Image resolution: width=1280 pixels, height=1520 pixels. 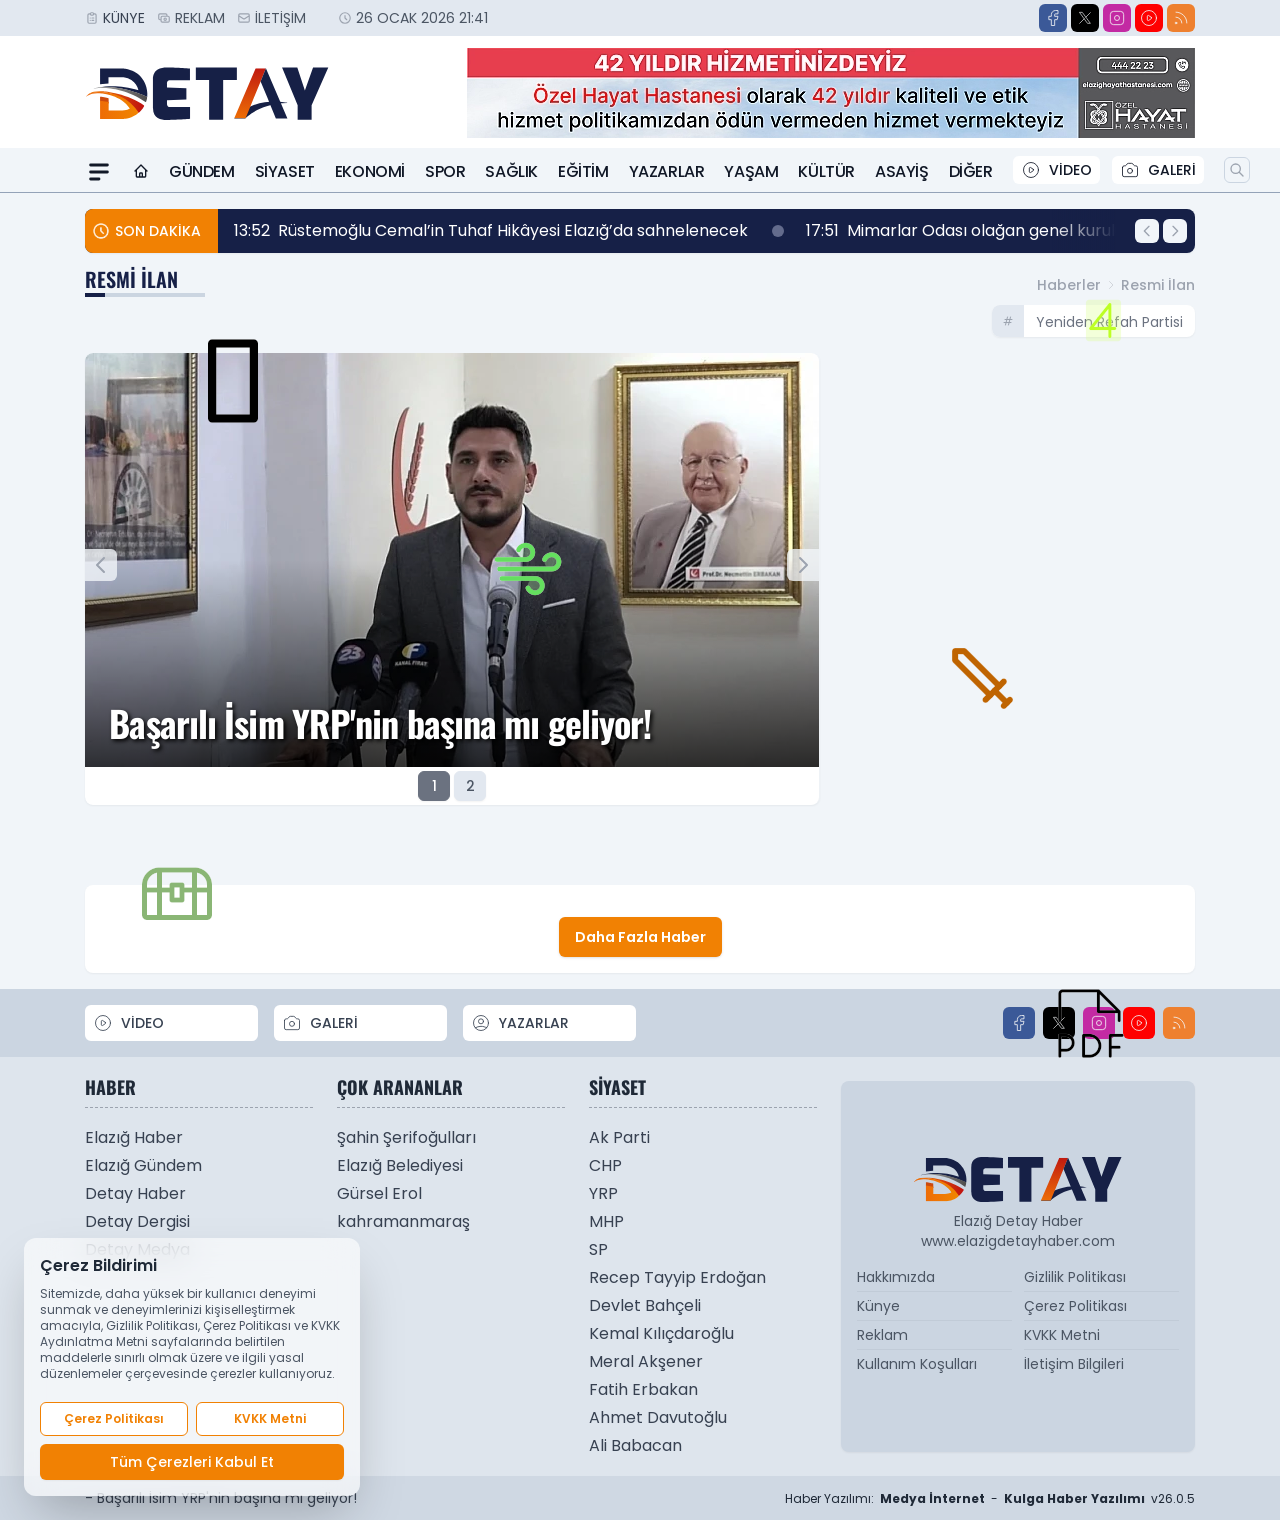 What do you see at coordinates (233, 381) in the screenshot?
I see `national geographic brand logo` at bounding box center [233, 381].